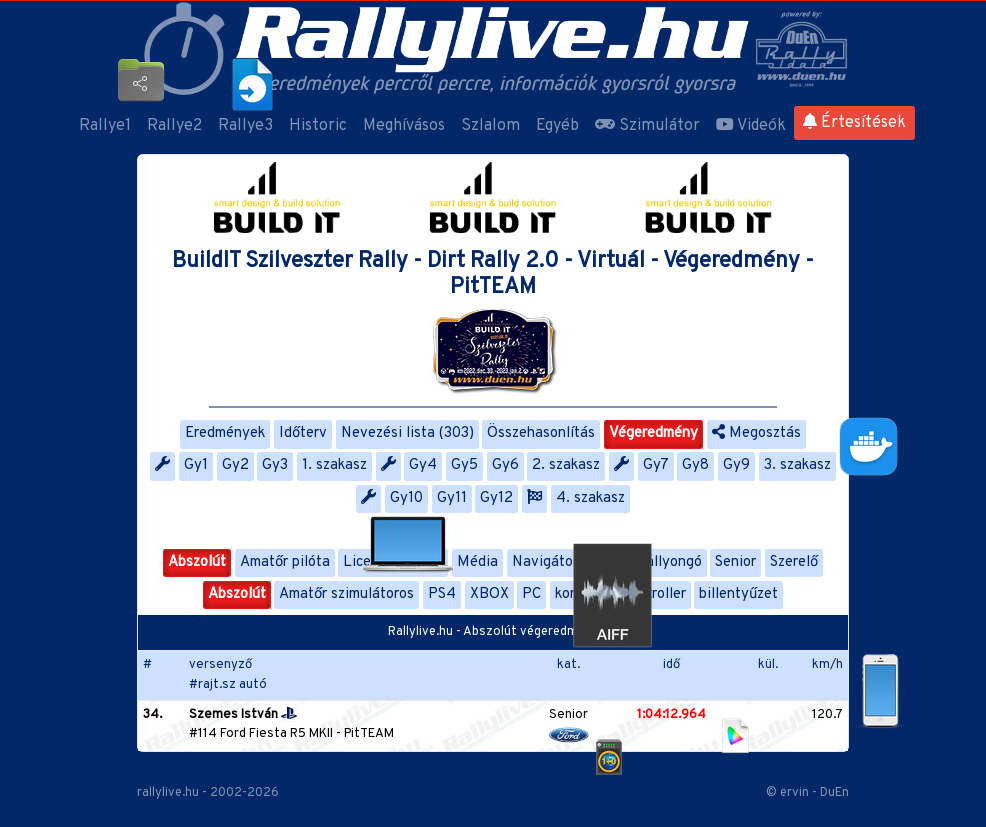 The height and width of the screenshot is (827, 986). I want to click on access RAID 10 storage configuration settings, so click(609, 757).